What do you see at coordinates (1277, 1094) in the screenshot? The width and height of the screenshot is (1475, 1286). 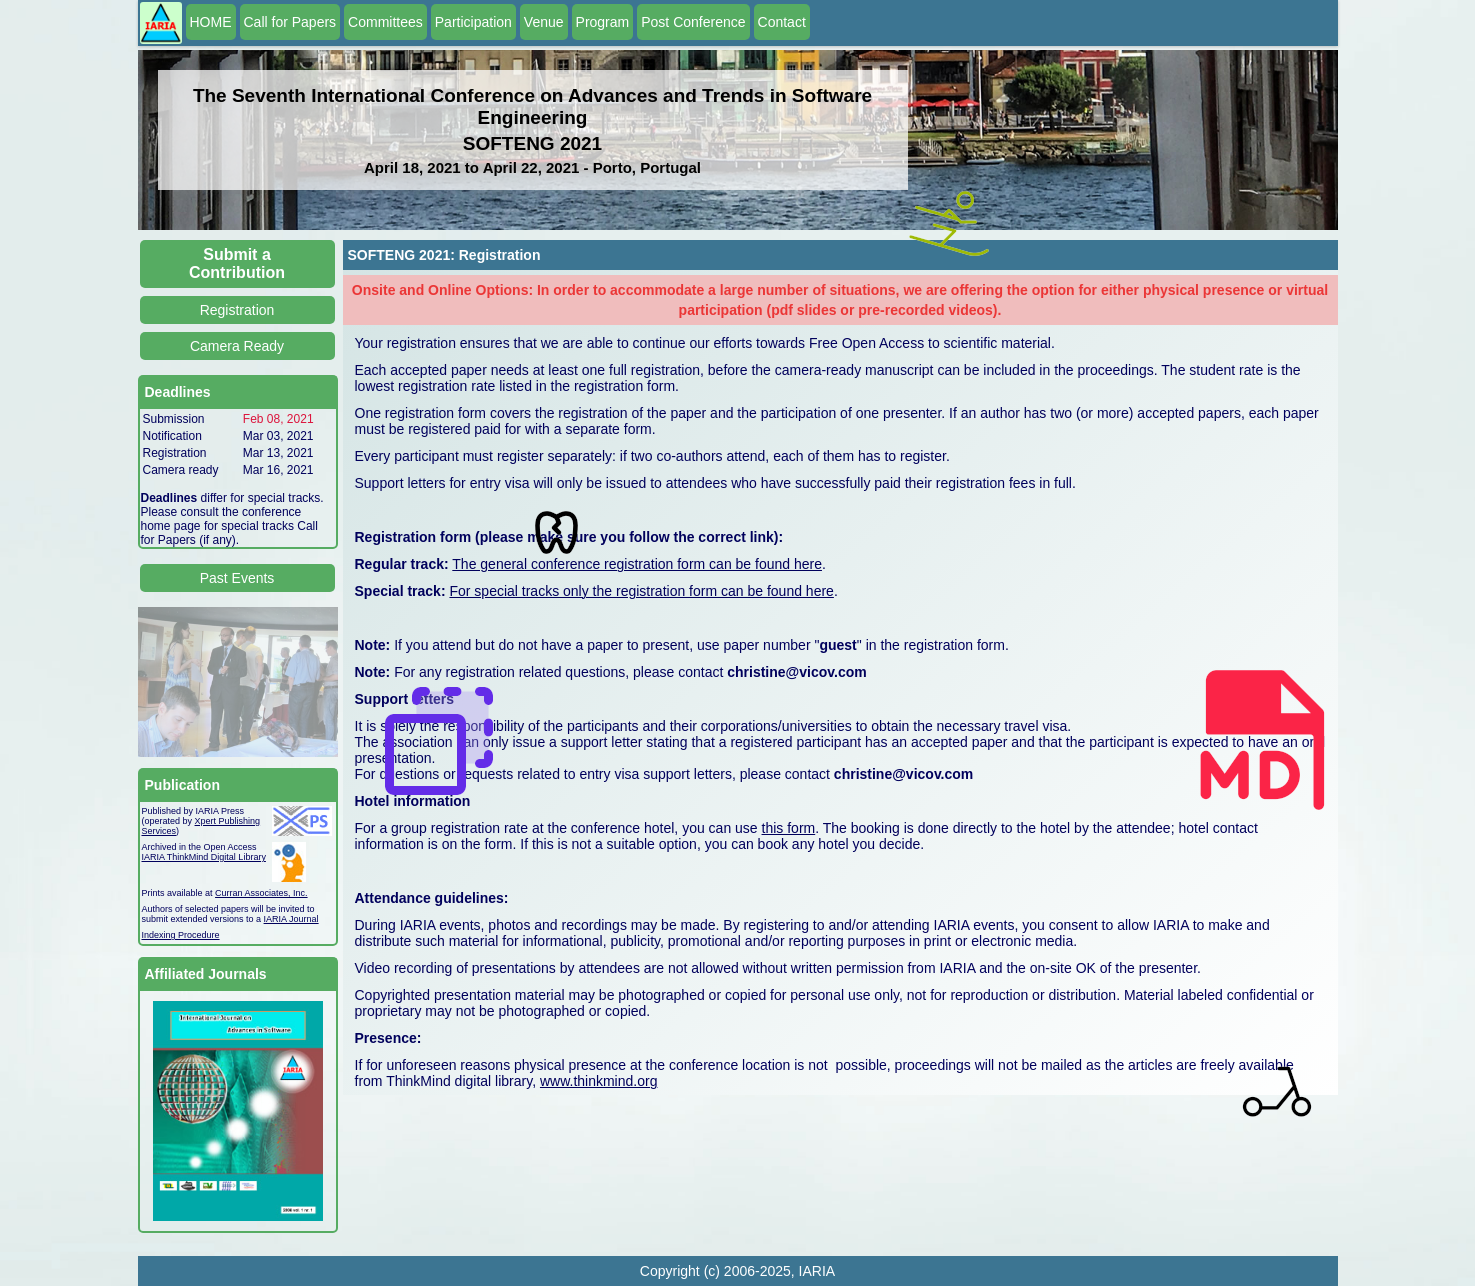 I see `select scooter as transportation mode` at bounding box center [1277, 1094].